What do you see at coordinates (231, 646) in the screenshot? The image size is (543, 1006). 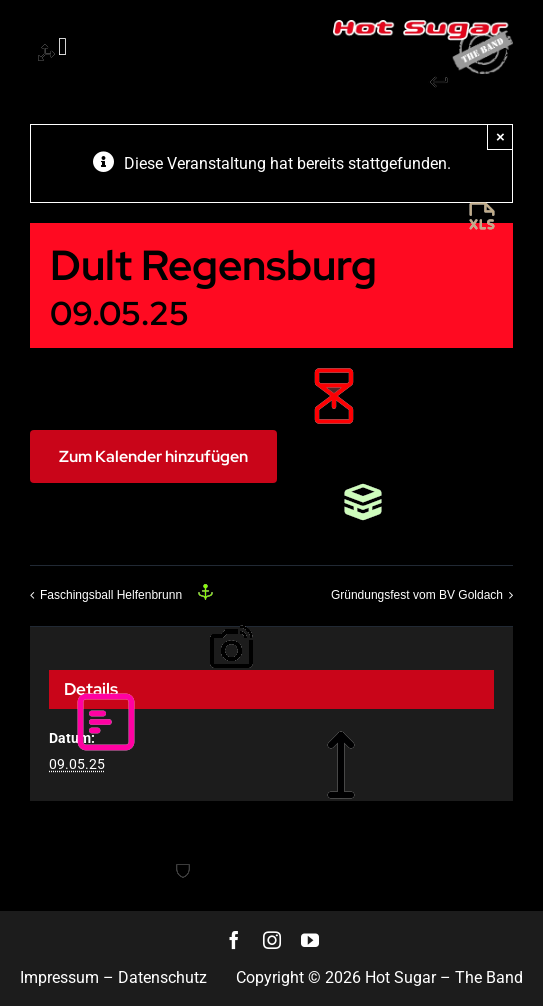 I see `connect to a wireless or external camera` at bounding box center [231, 646].